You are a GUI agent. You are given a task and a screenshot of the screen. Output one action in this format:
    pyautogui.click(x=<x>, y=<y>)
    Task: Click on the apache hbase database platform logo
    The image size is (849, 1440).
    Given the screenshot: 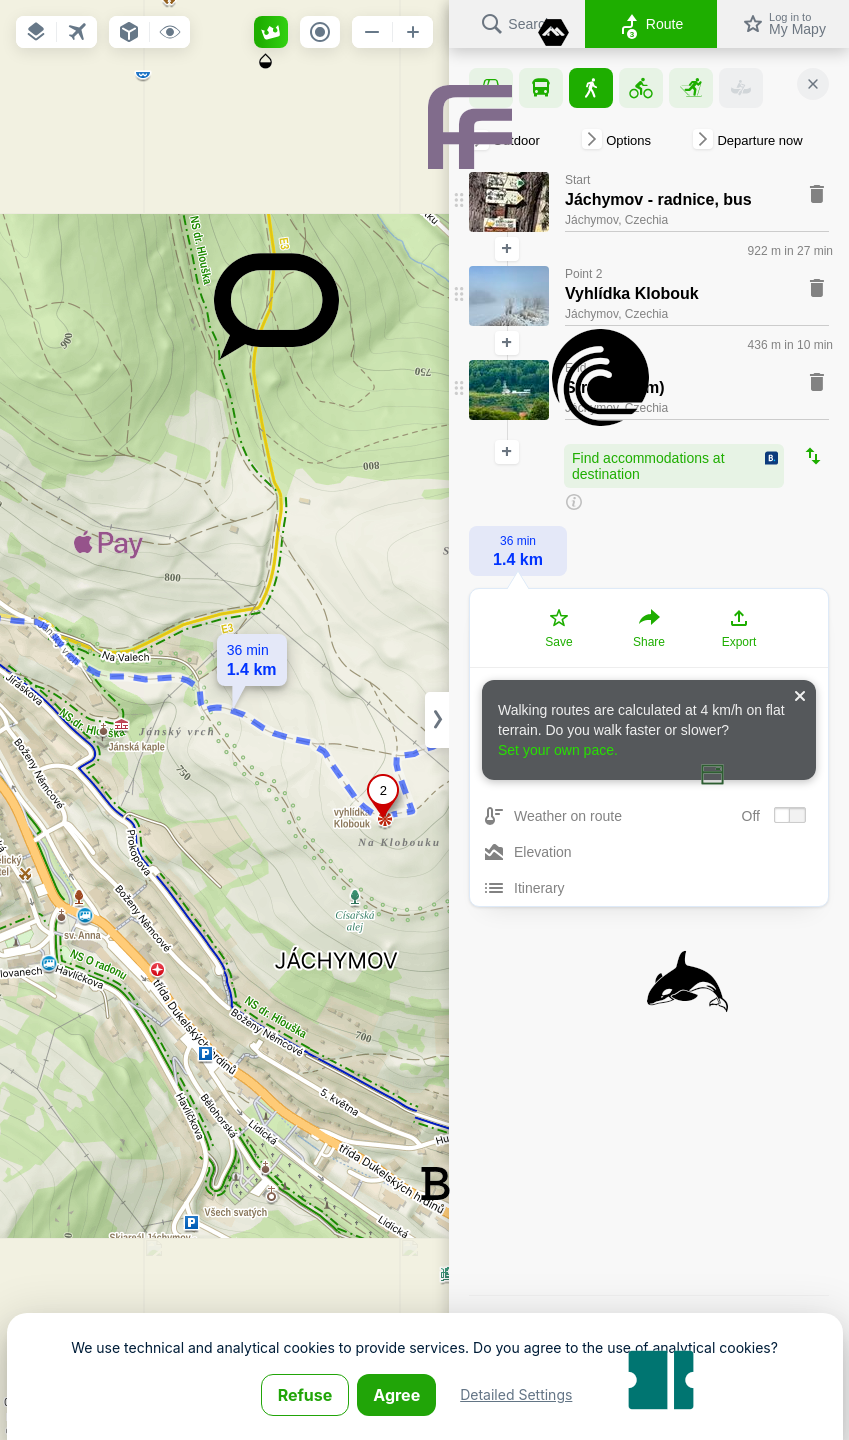 What is the action you would take?
    pyautogui.click(x=687, y=981)
    